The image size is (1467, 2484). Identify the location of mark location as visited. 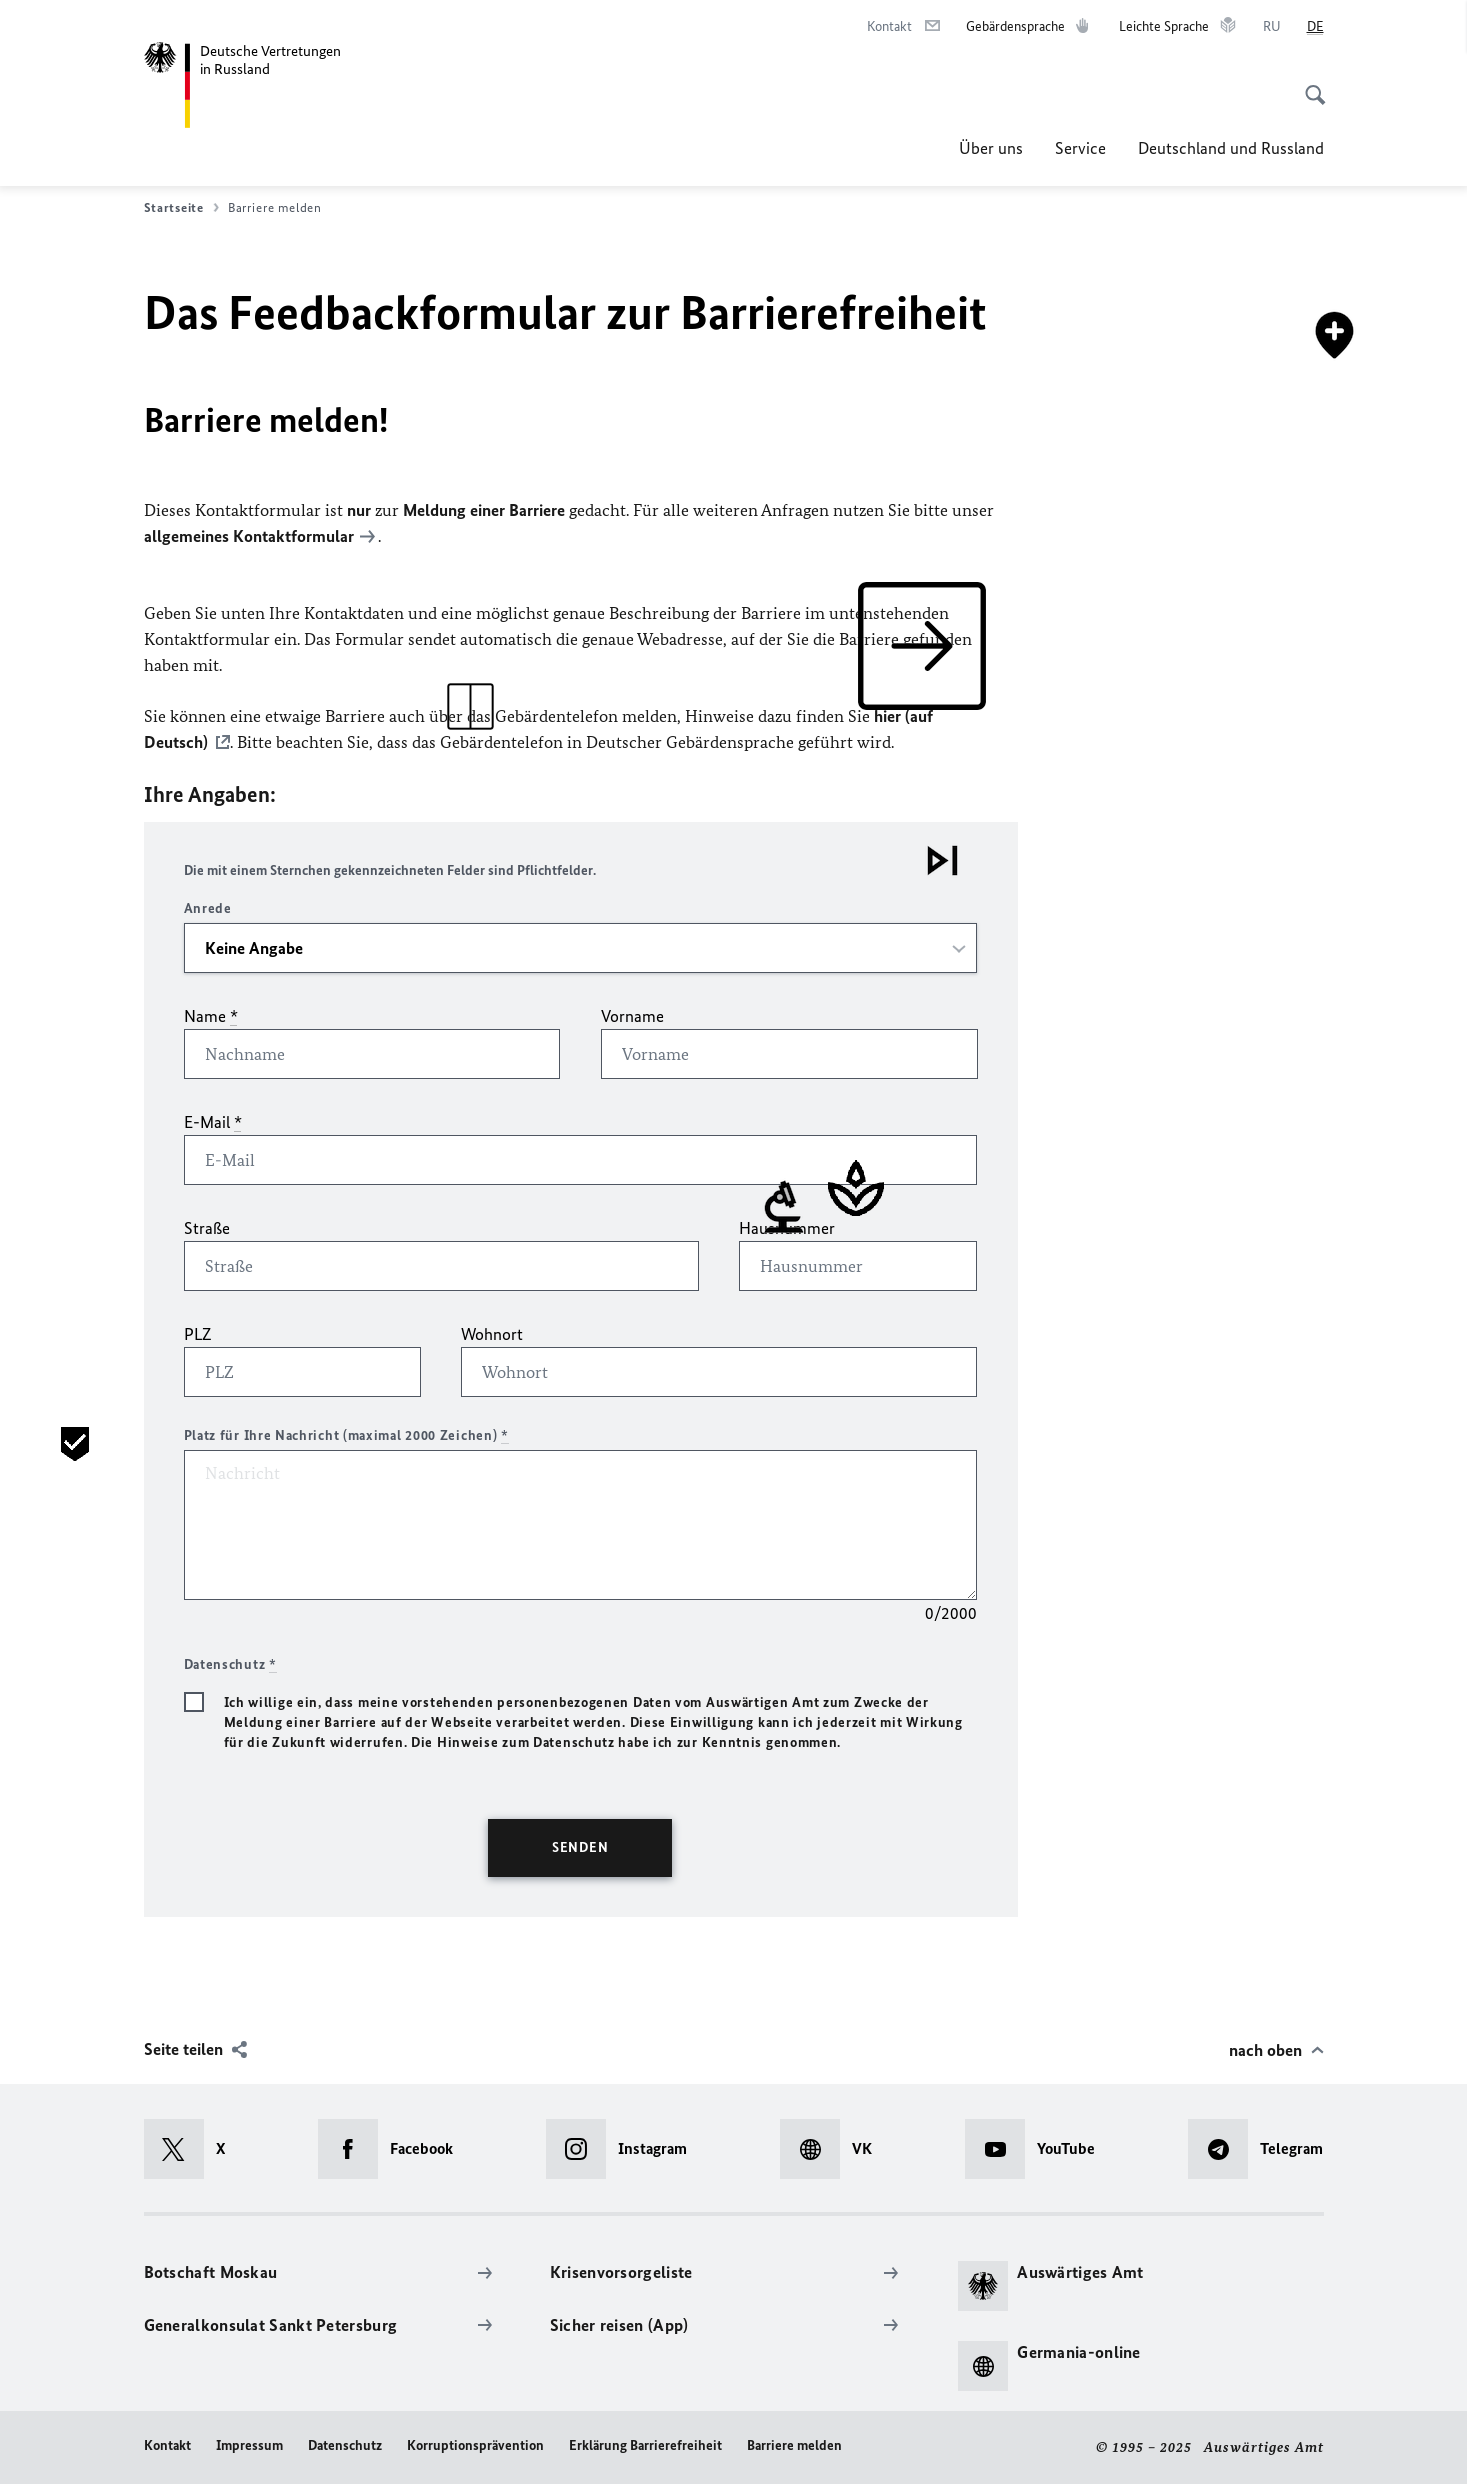
(75, 1444).